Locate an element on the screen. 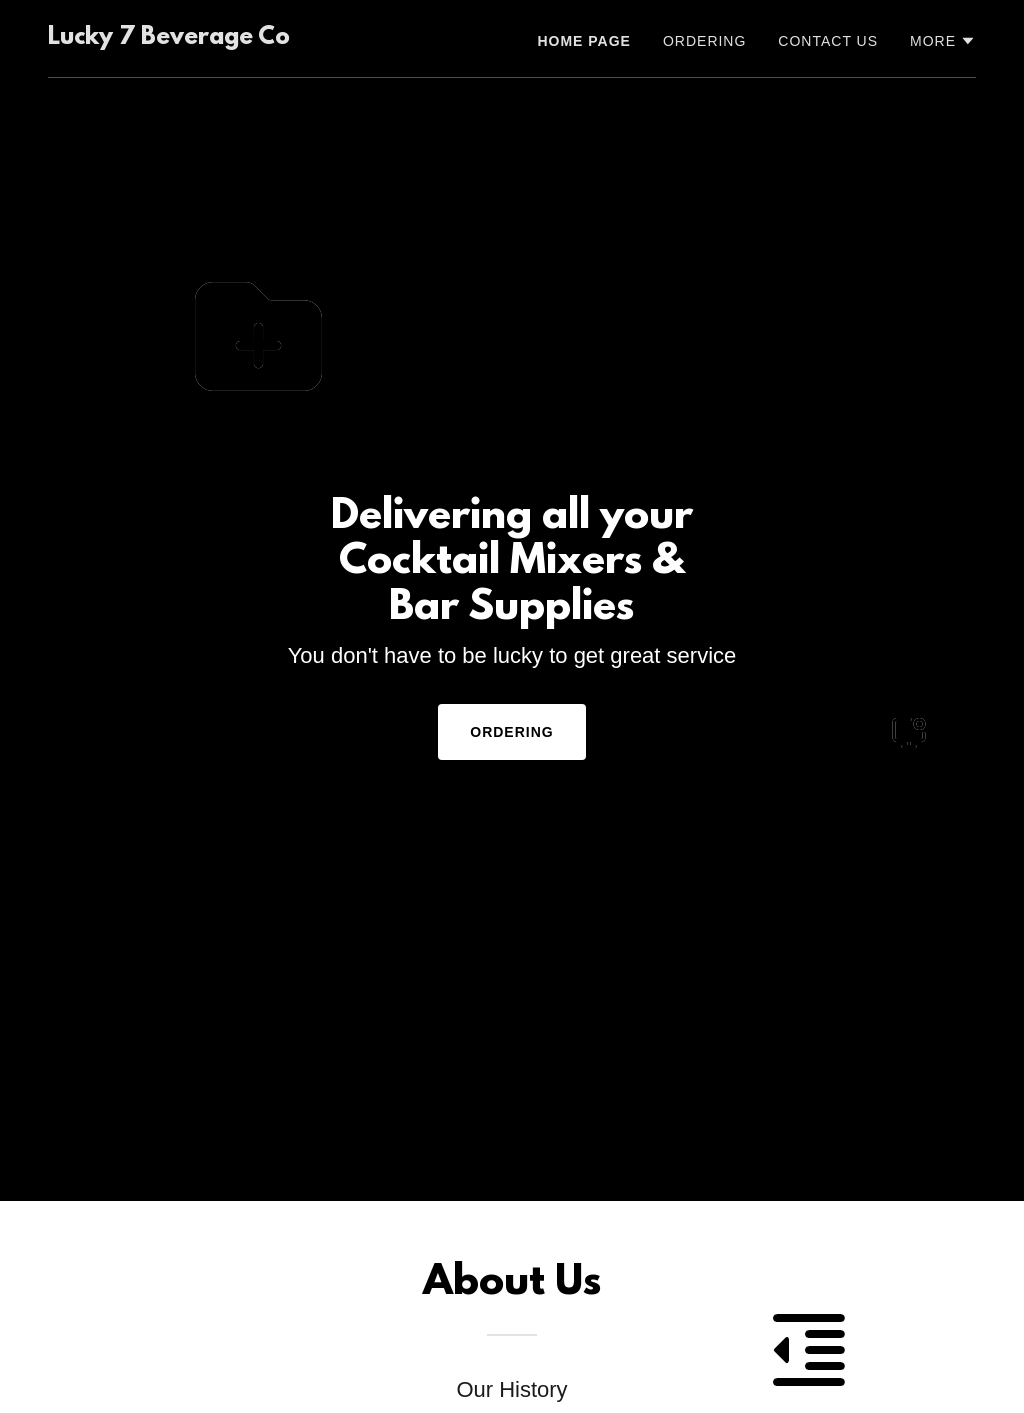 Image resolution: width=1024 pixels, height=1413 pixels. decrease text indentation is located at coordinates (809, 1350).